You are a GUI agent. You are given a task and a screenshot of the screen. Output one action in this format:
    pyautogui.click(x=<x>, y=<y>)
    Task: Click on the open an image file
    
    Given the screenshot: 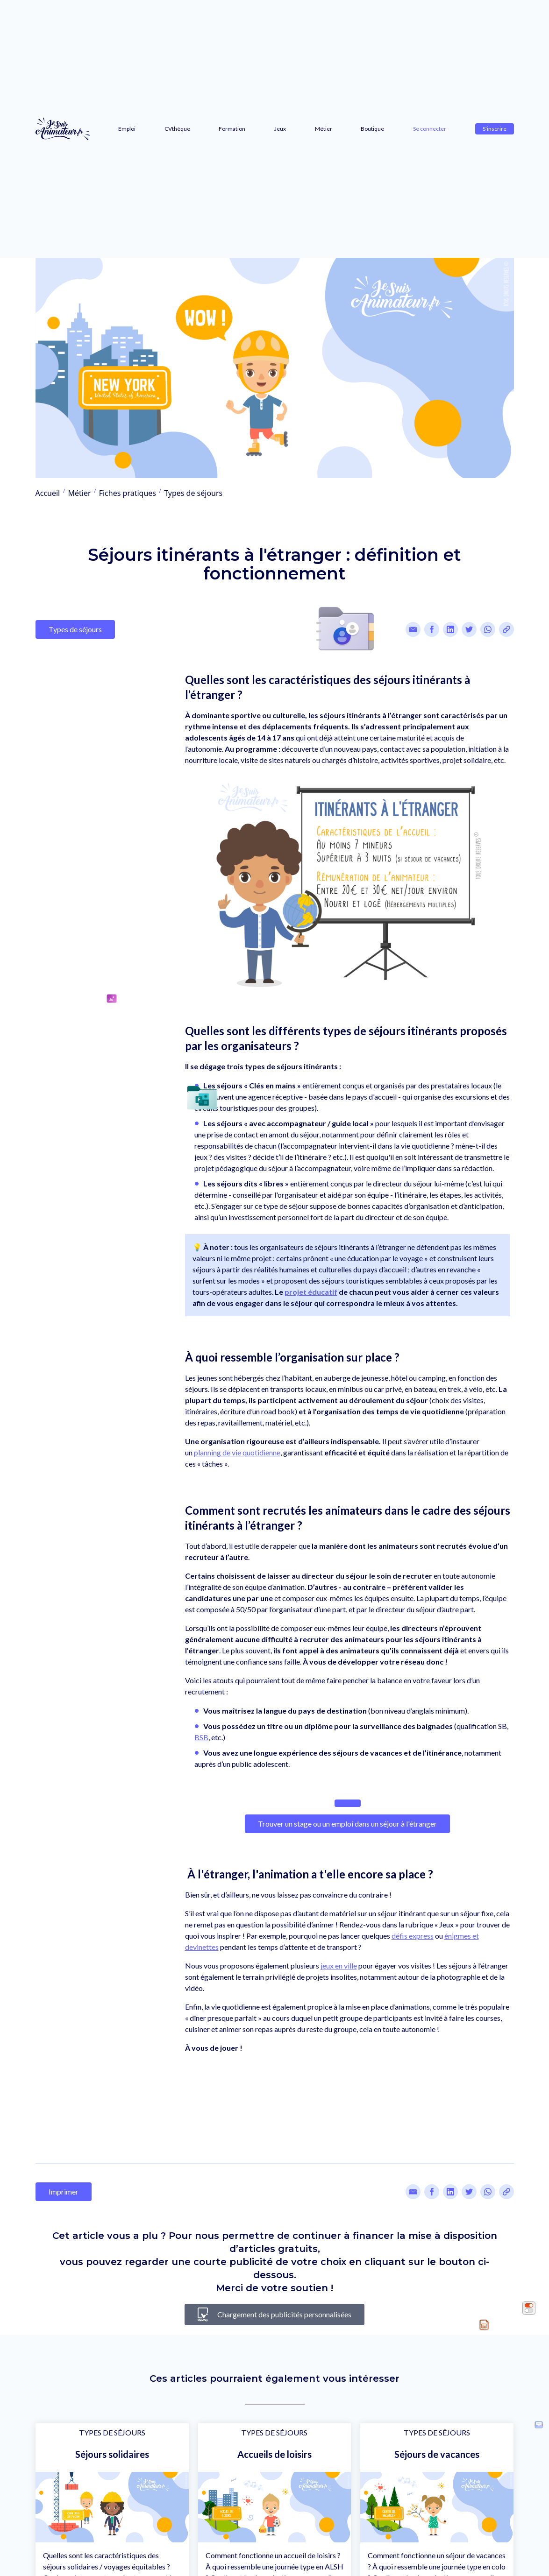 What is the action you would take?
    pyautogui.click(x=112, y=998)
    